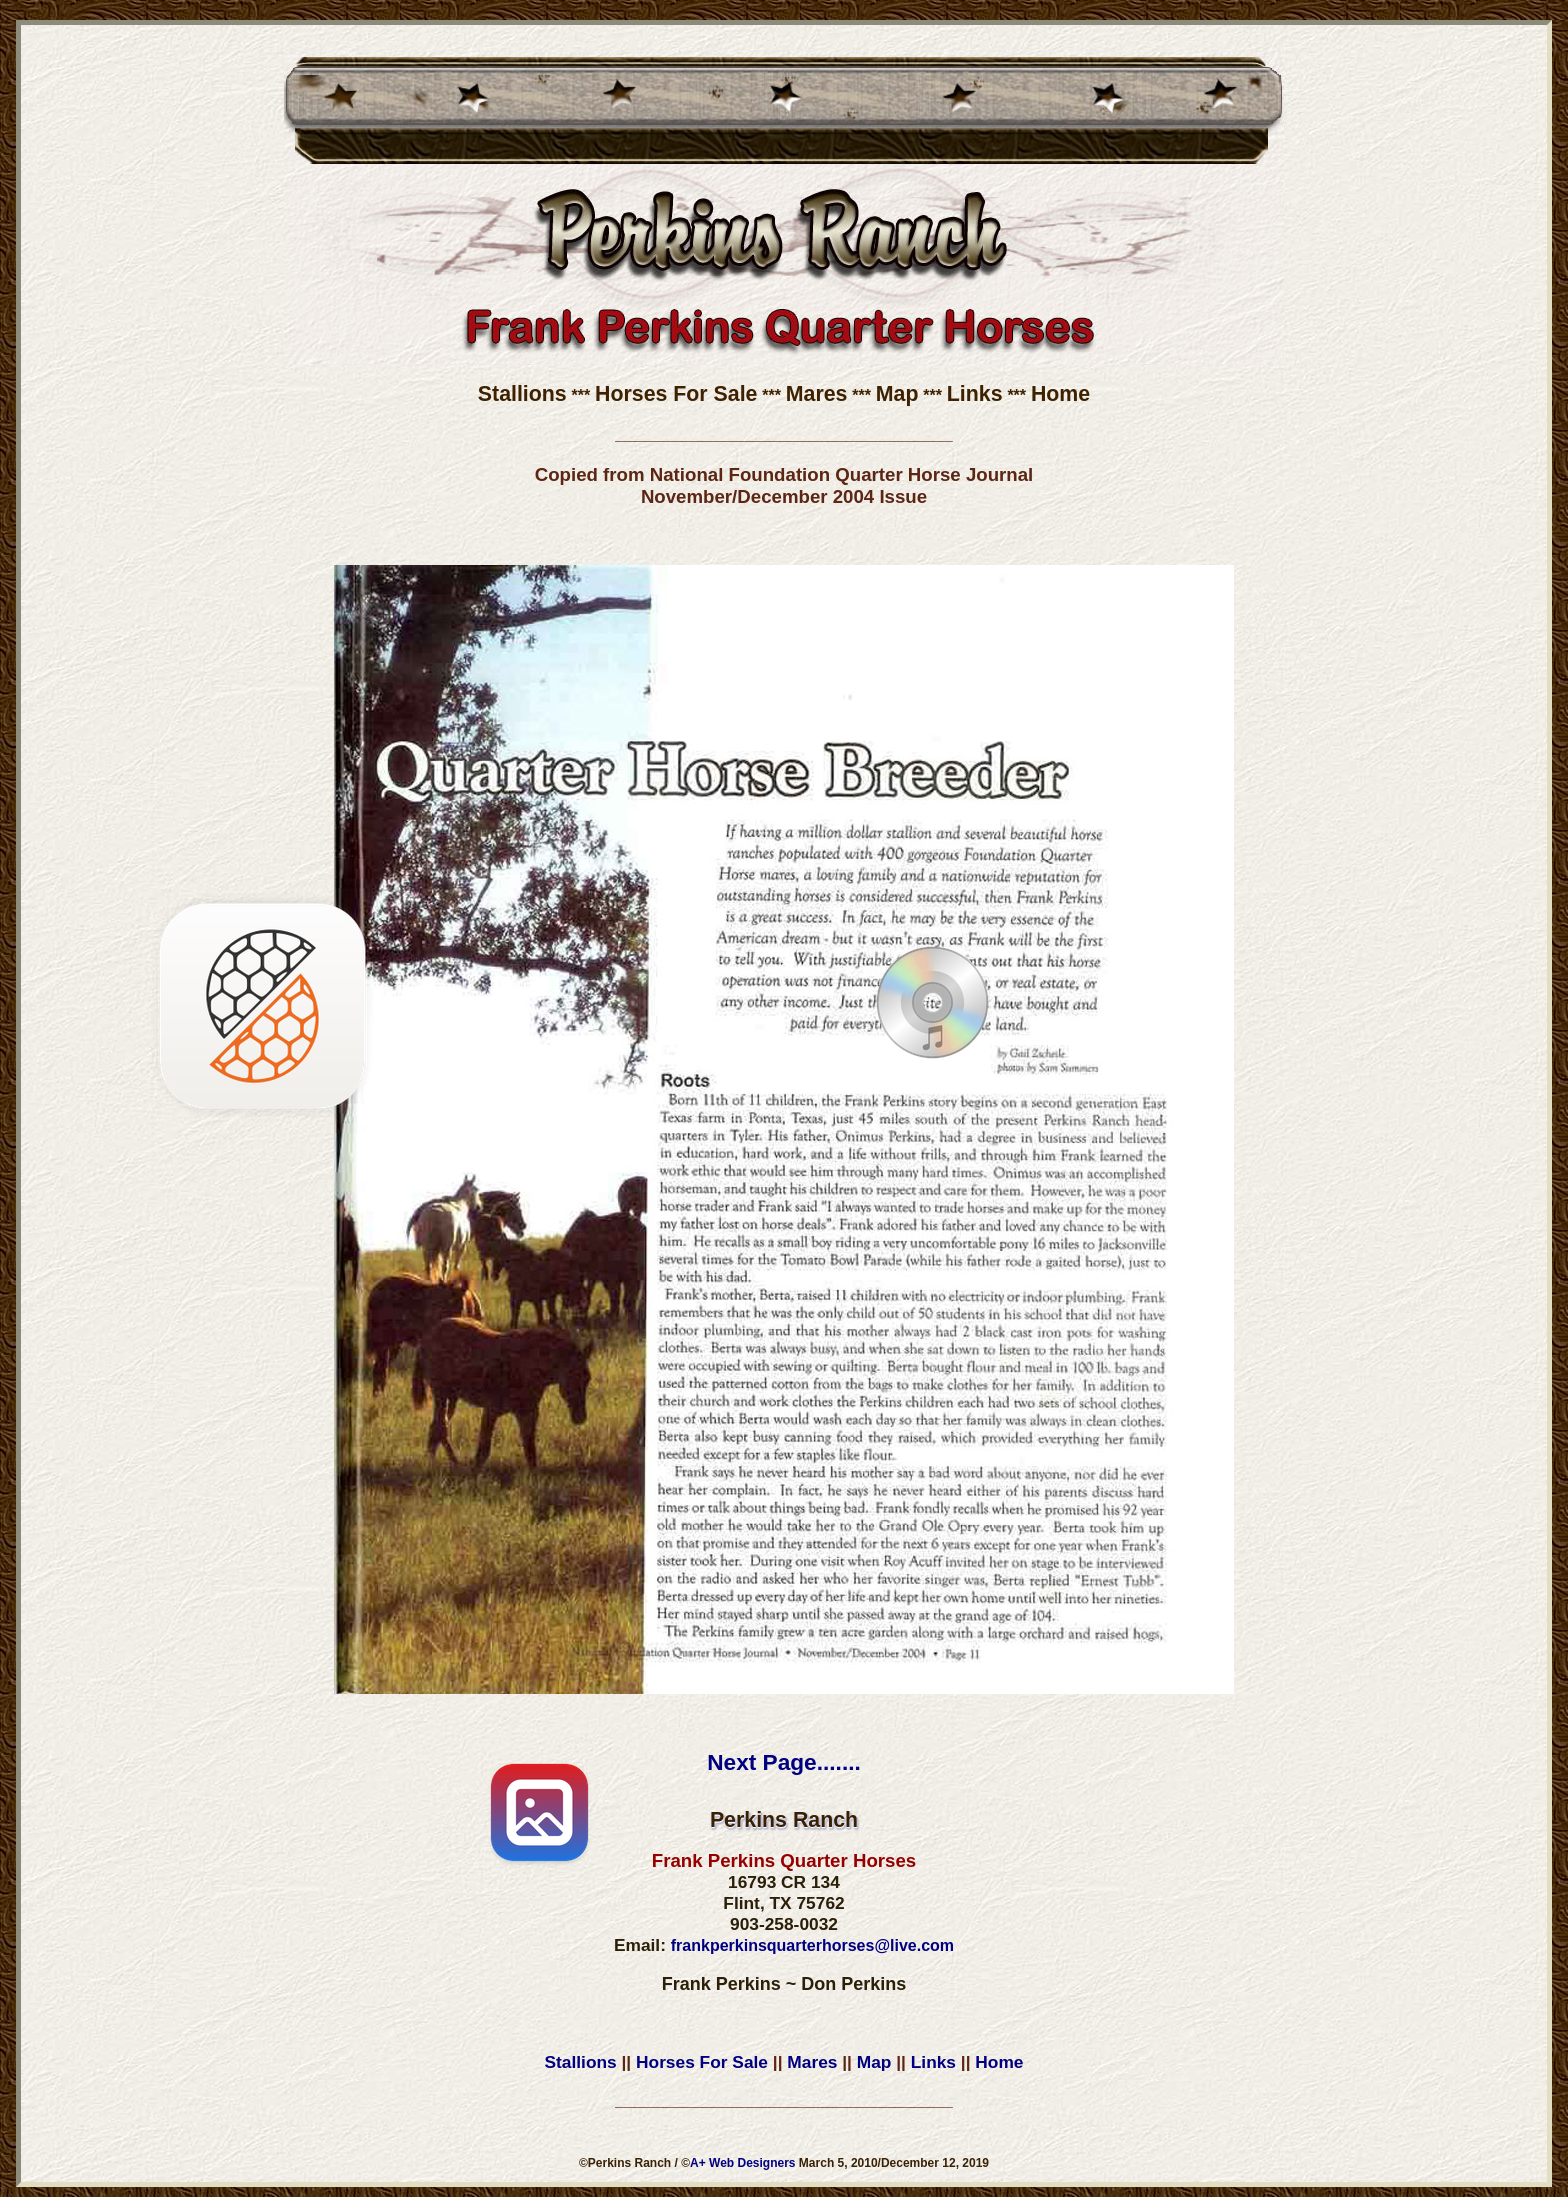 The image size is (1568, 2197). I want to click on open fotema photo gallery app, so click(539, 1812).